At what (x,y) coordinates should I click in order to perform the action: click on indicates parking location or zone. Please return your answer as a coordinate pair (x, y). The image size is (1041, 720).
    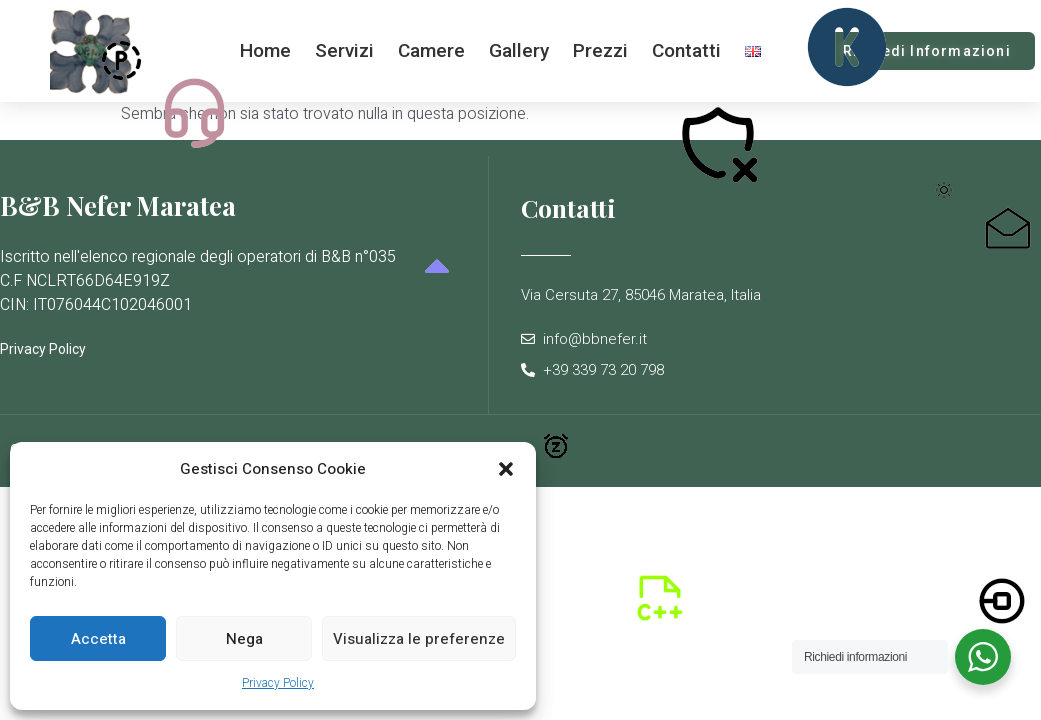
    Looking at the image, I should click on (121, 60).